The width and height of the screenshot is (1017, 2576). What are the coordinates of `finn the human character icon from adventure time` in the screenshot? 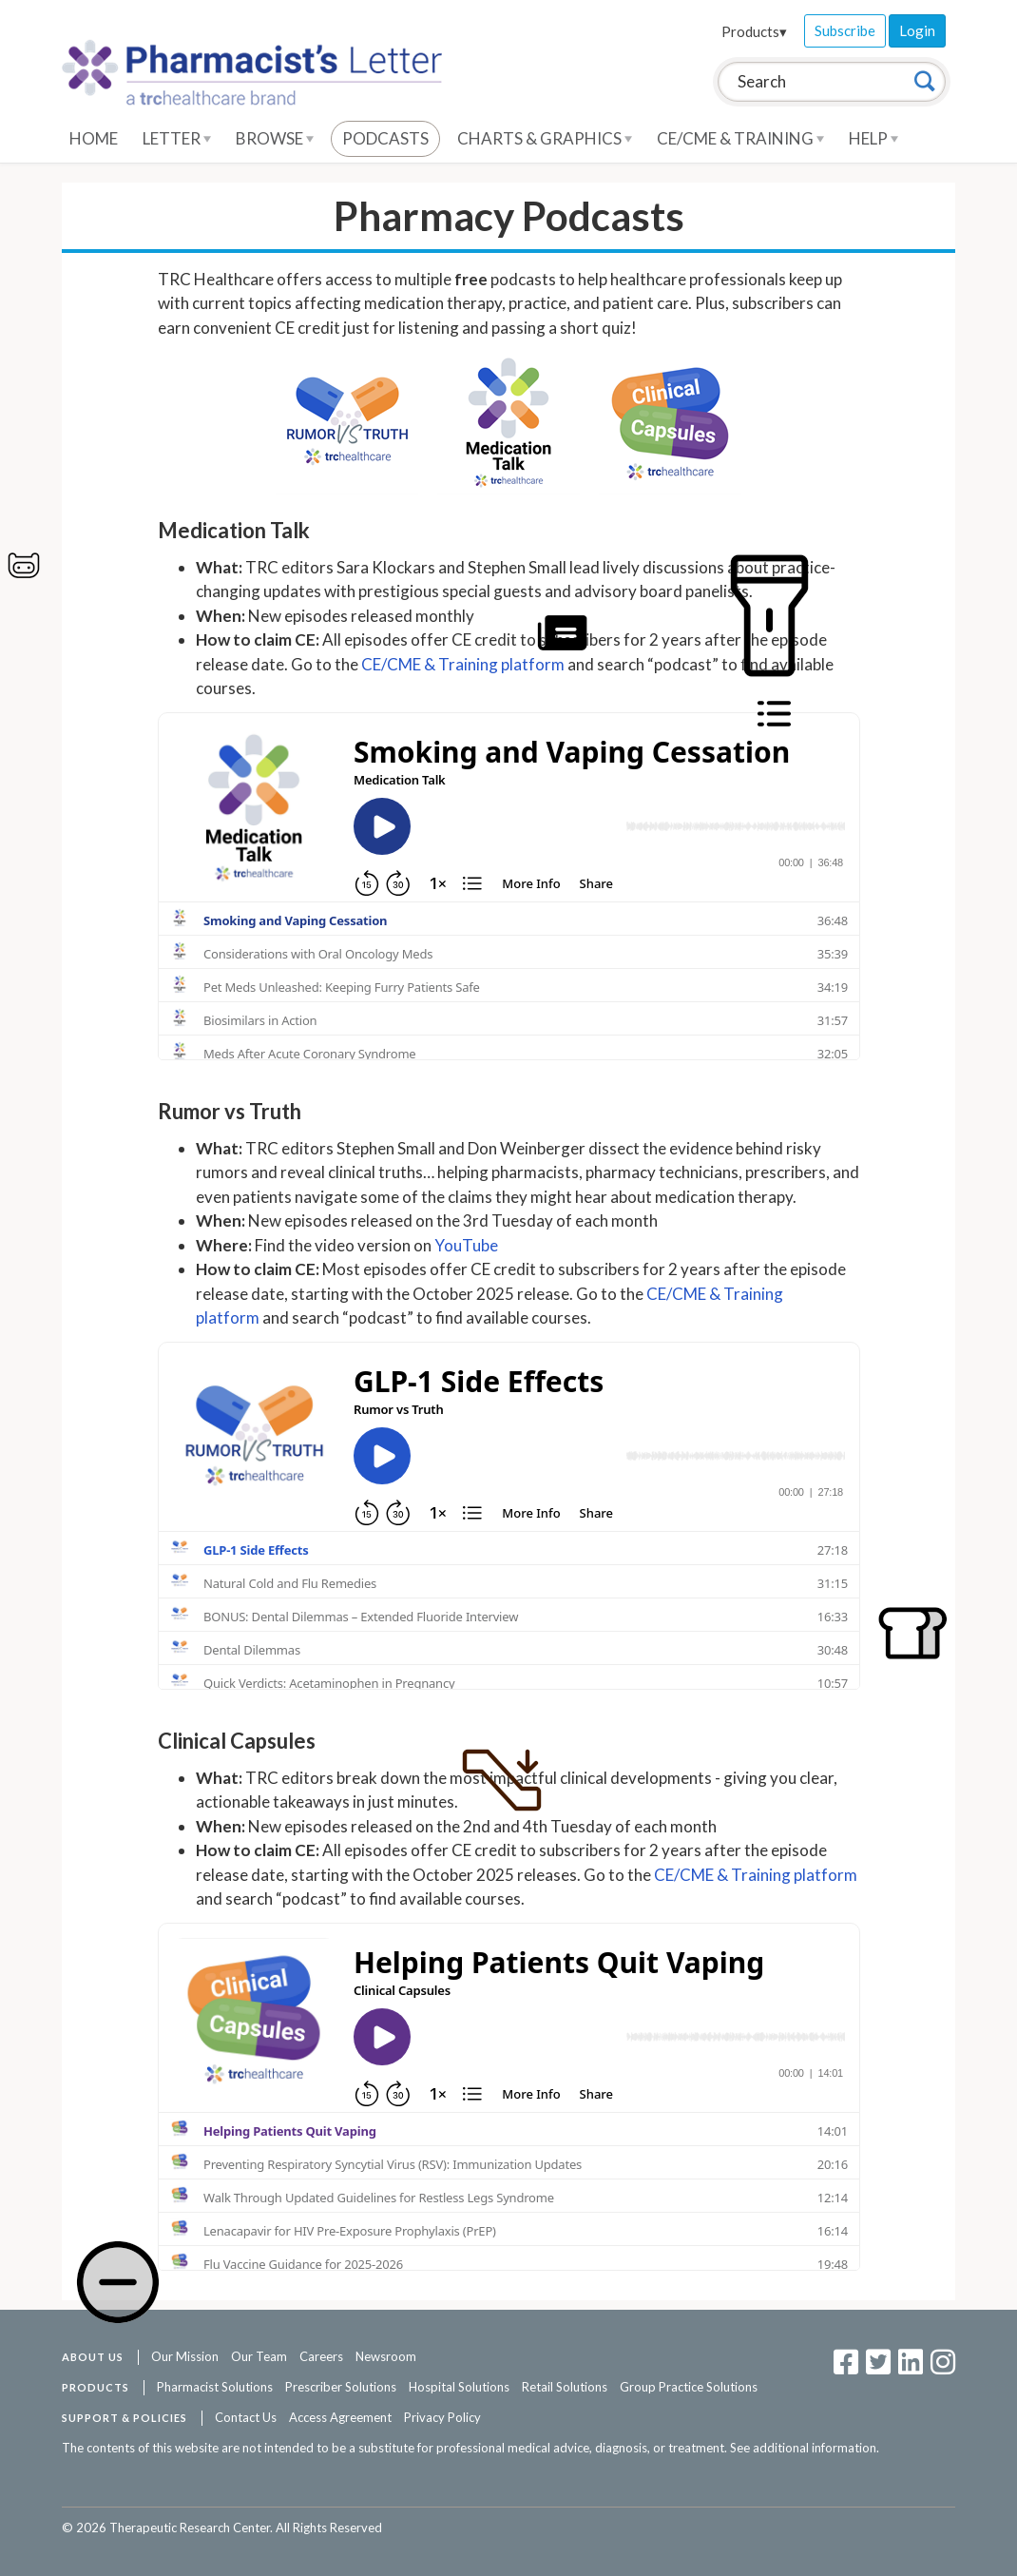 It's located at (24, 565).